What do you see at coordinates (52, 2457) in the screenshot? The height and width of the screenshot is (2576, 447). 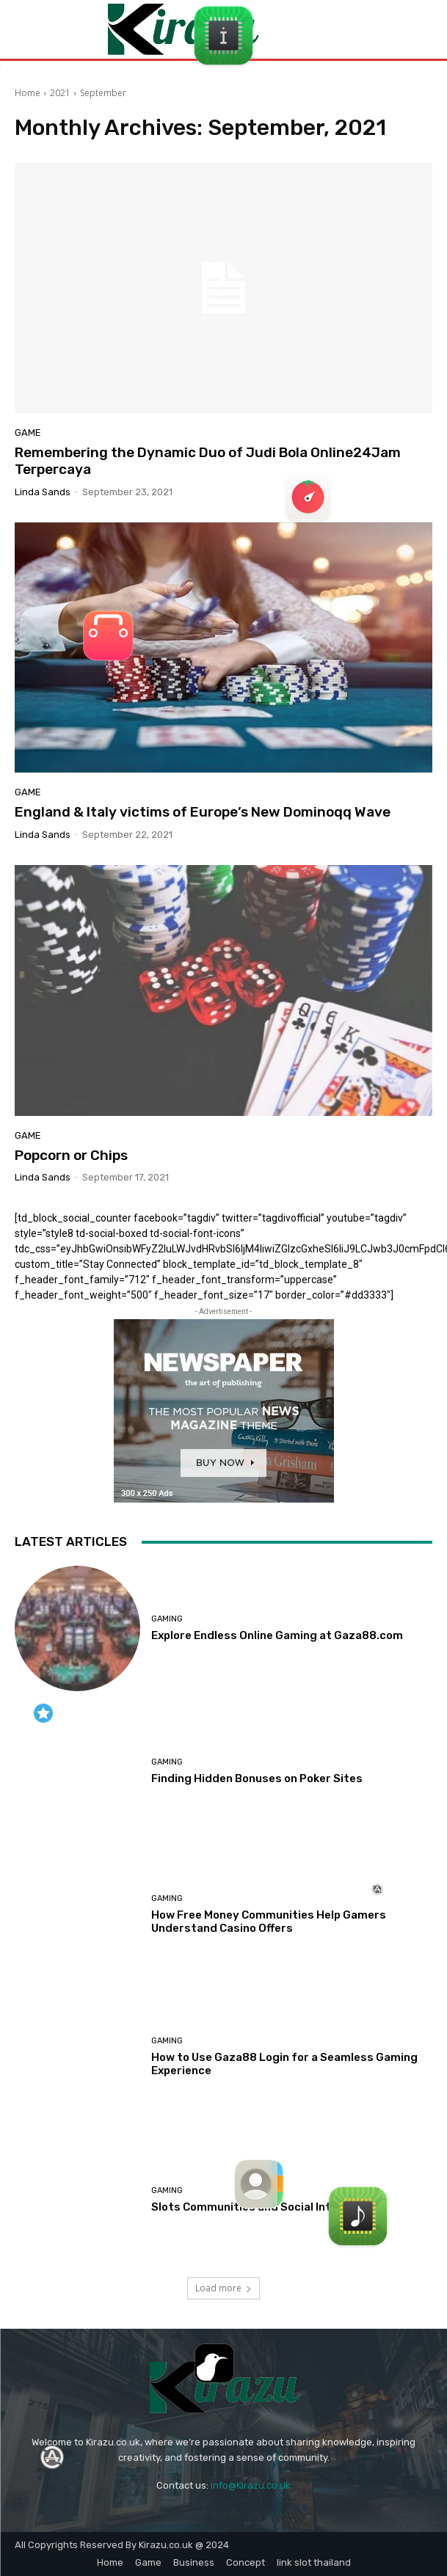 I see `open the software update manager` at bounding box center [52, 2457].